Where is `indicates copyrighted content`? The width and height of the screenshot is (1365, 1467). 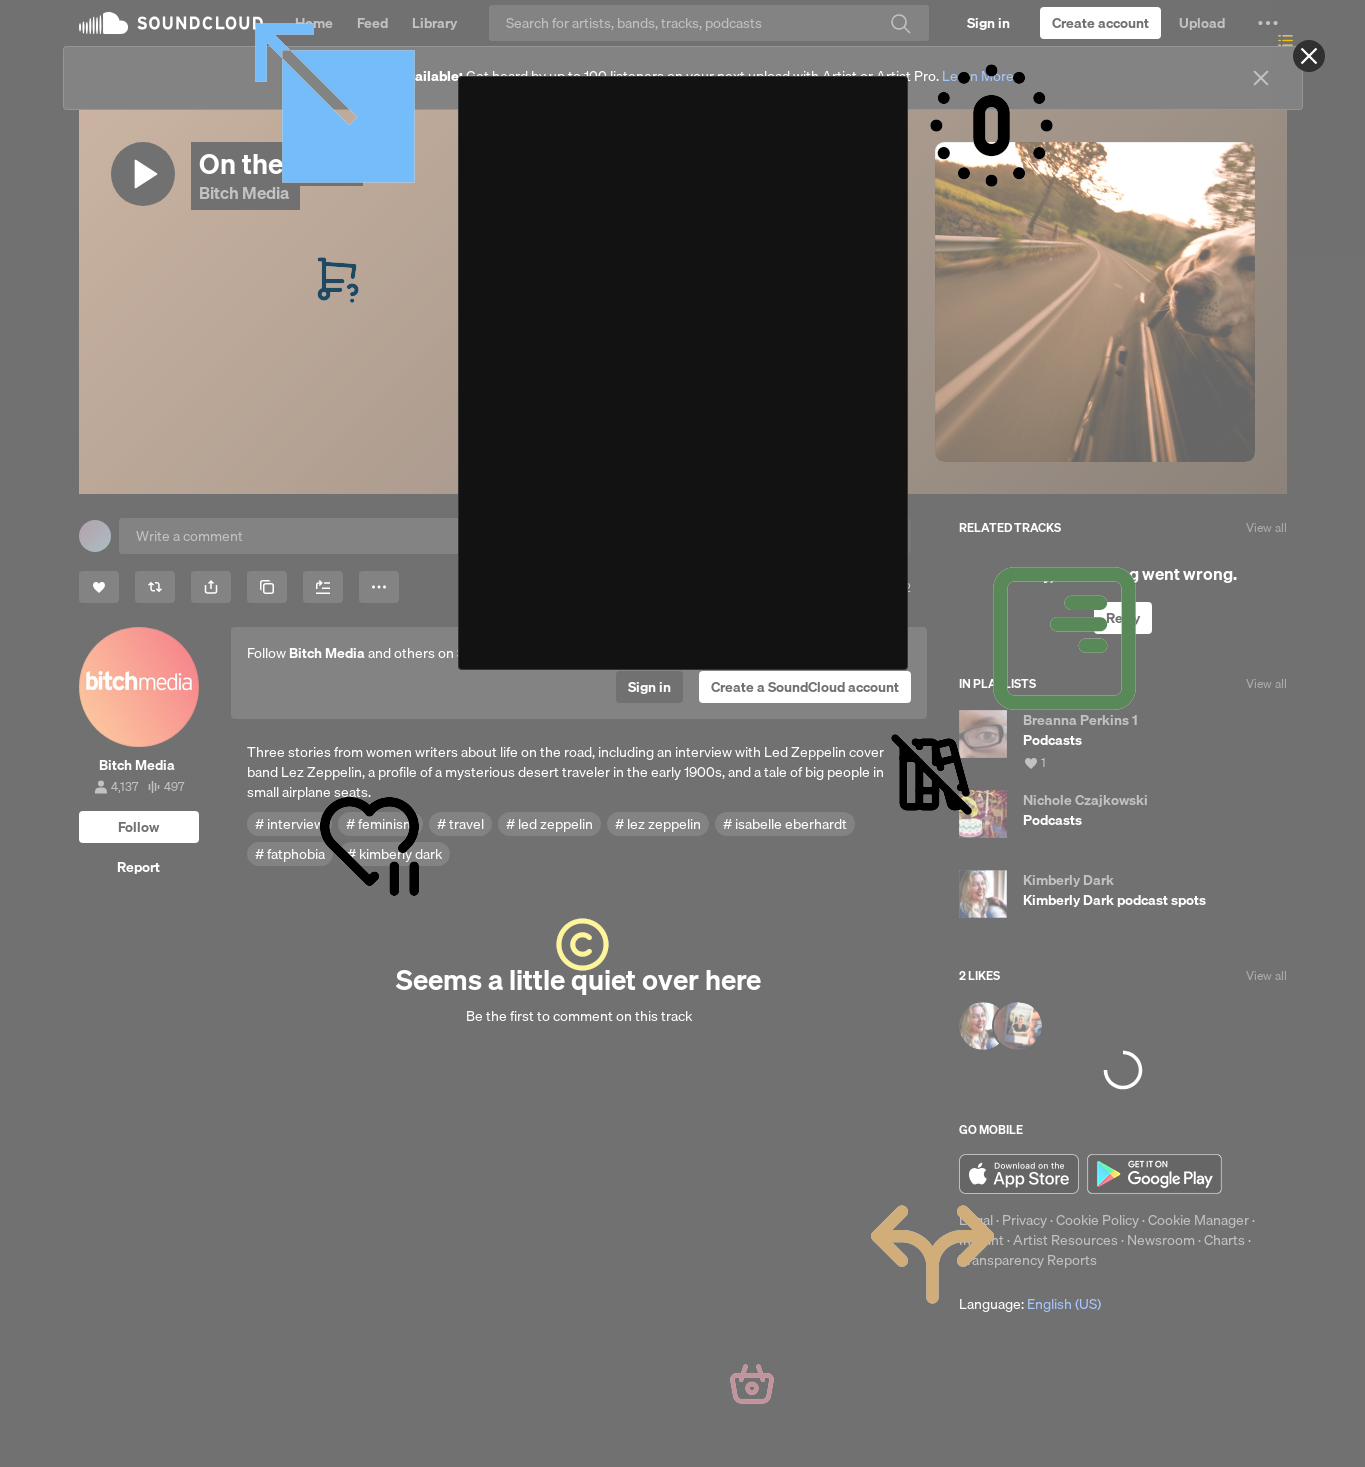
indicates copyrighted content is located at coordinates (582, 944).